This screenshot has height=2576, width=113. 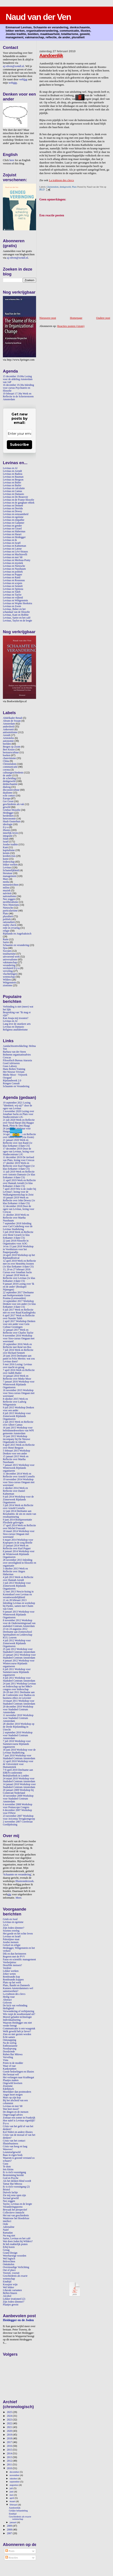 I want to click on open pokémon collection folder, so click(x=16, y=1133).